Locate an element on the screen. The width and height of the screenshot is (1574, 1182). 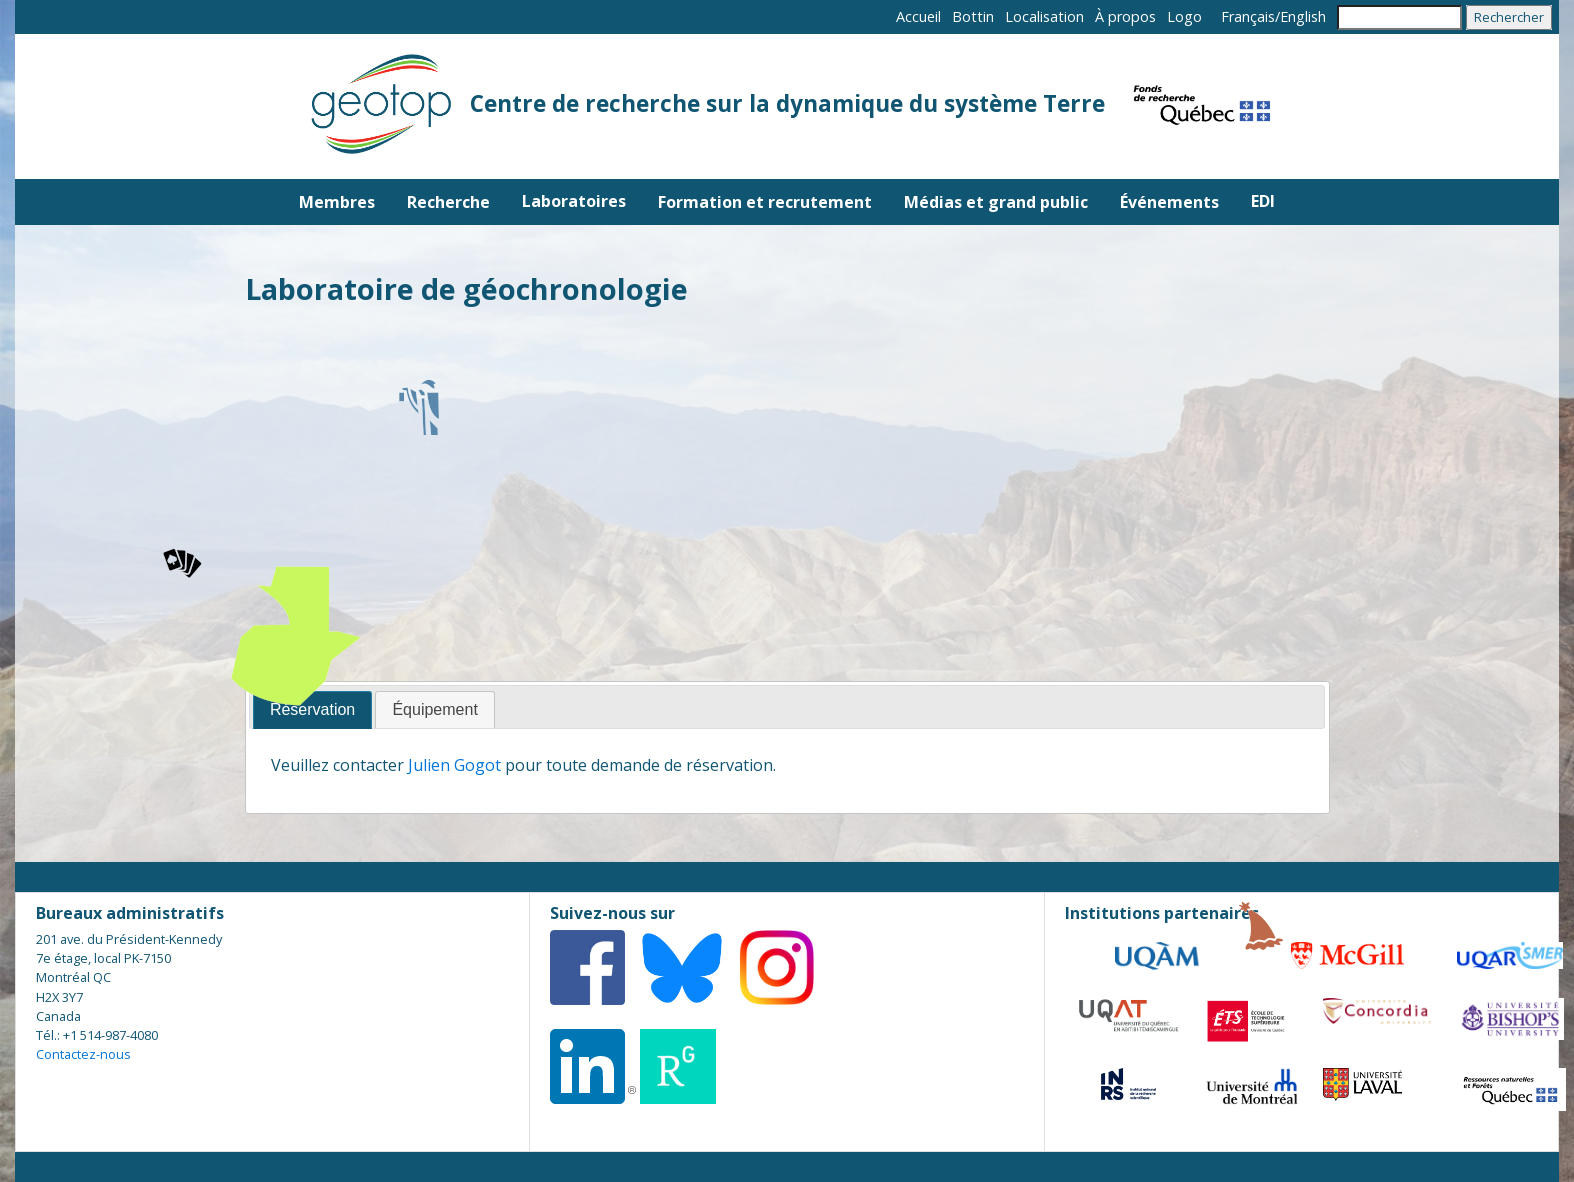
the hermit tarot card icon is located at coordinates (421, 407).